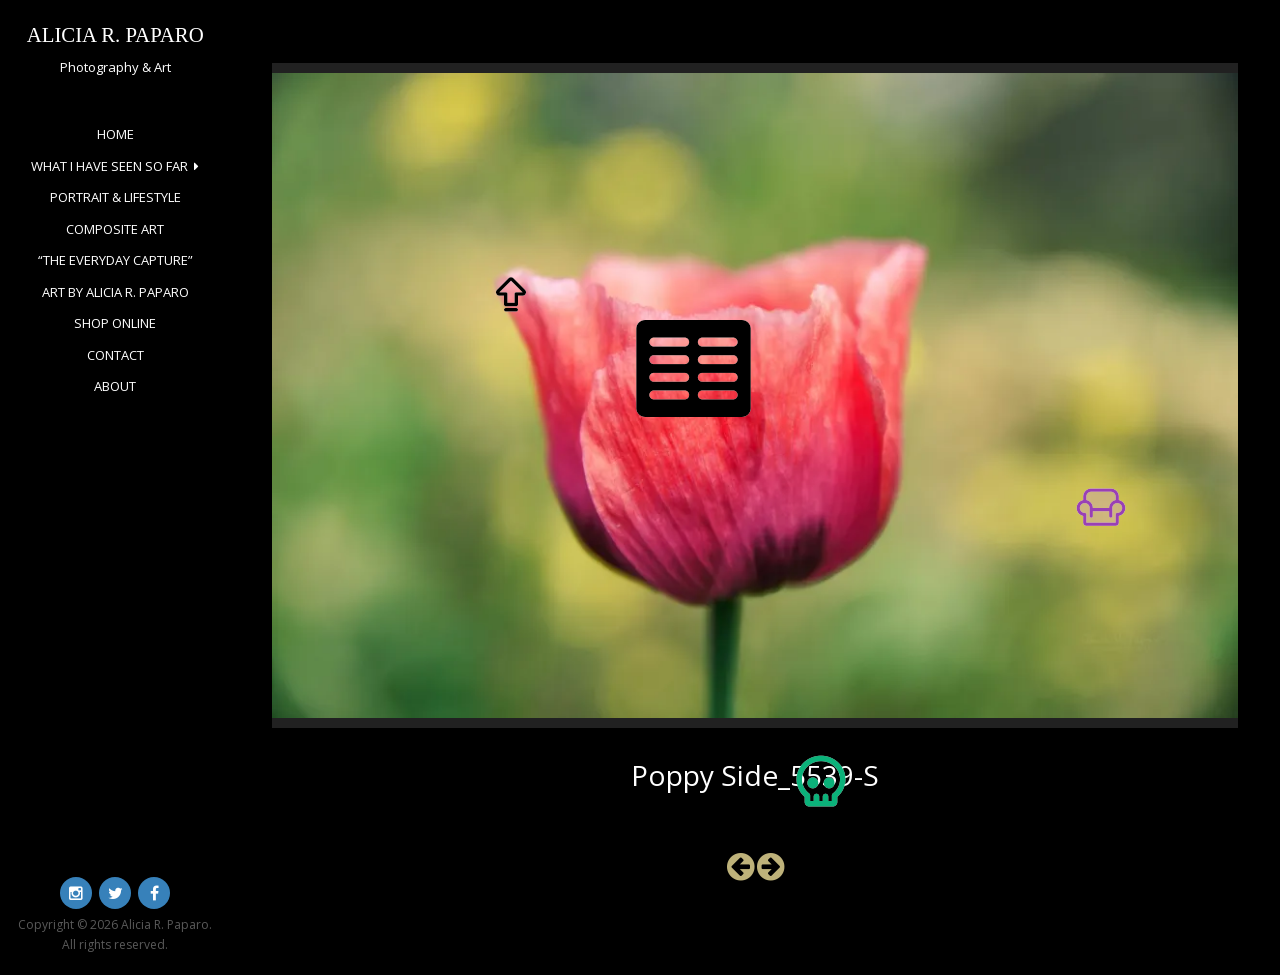 The height and width of the screenshot is (975, 1280). Describe the element at coordinates (693, 368) in the screenshot. I see `switch to multi-column text layout` at that location.